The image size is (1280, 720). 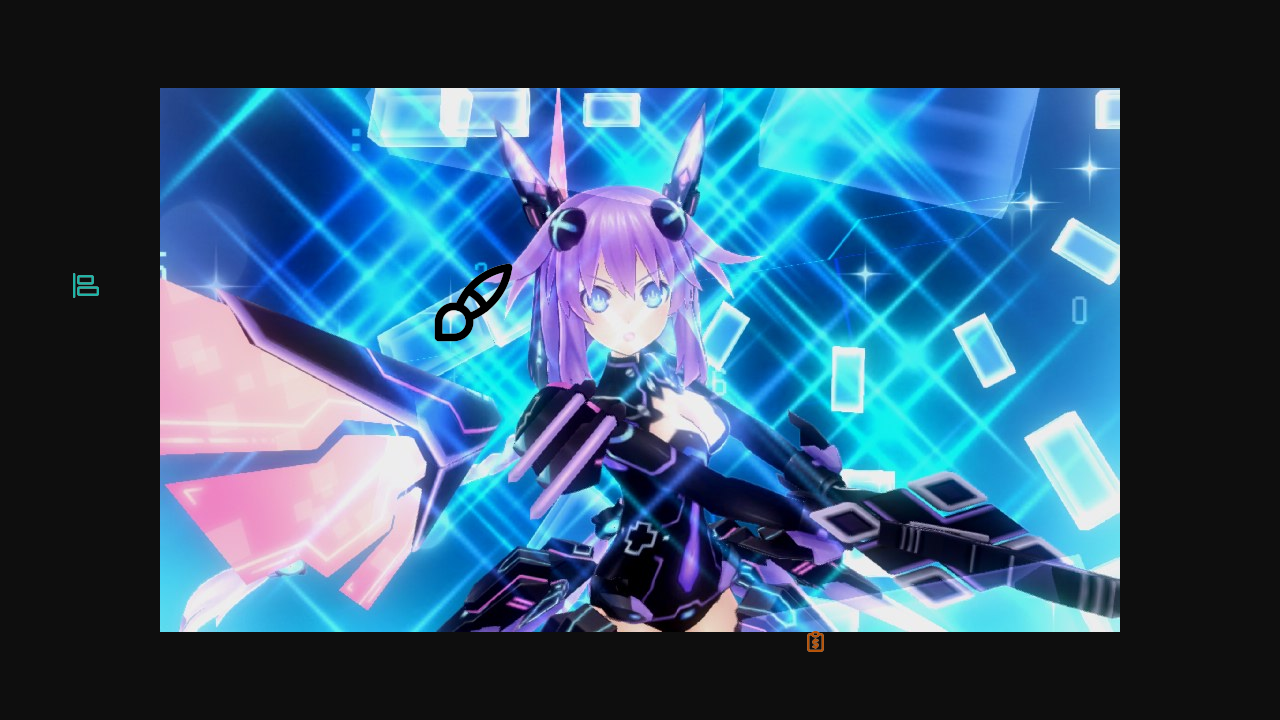 What do you see at coordinates (85, 285) in the screenshot?
I see `align text to the left` at bounding box center [85, 285].